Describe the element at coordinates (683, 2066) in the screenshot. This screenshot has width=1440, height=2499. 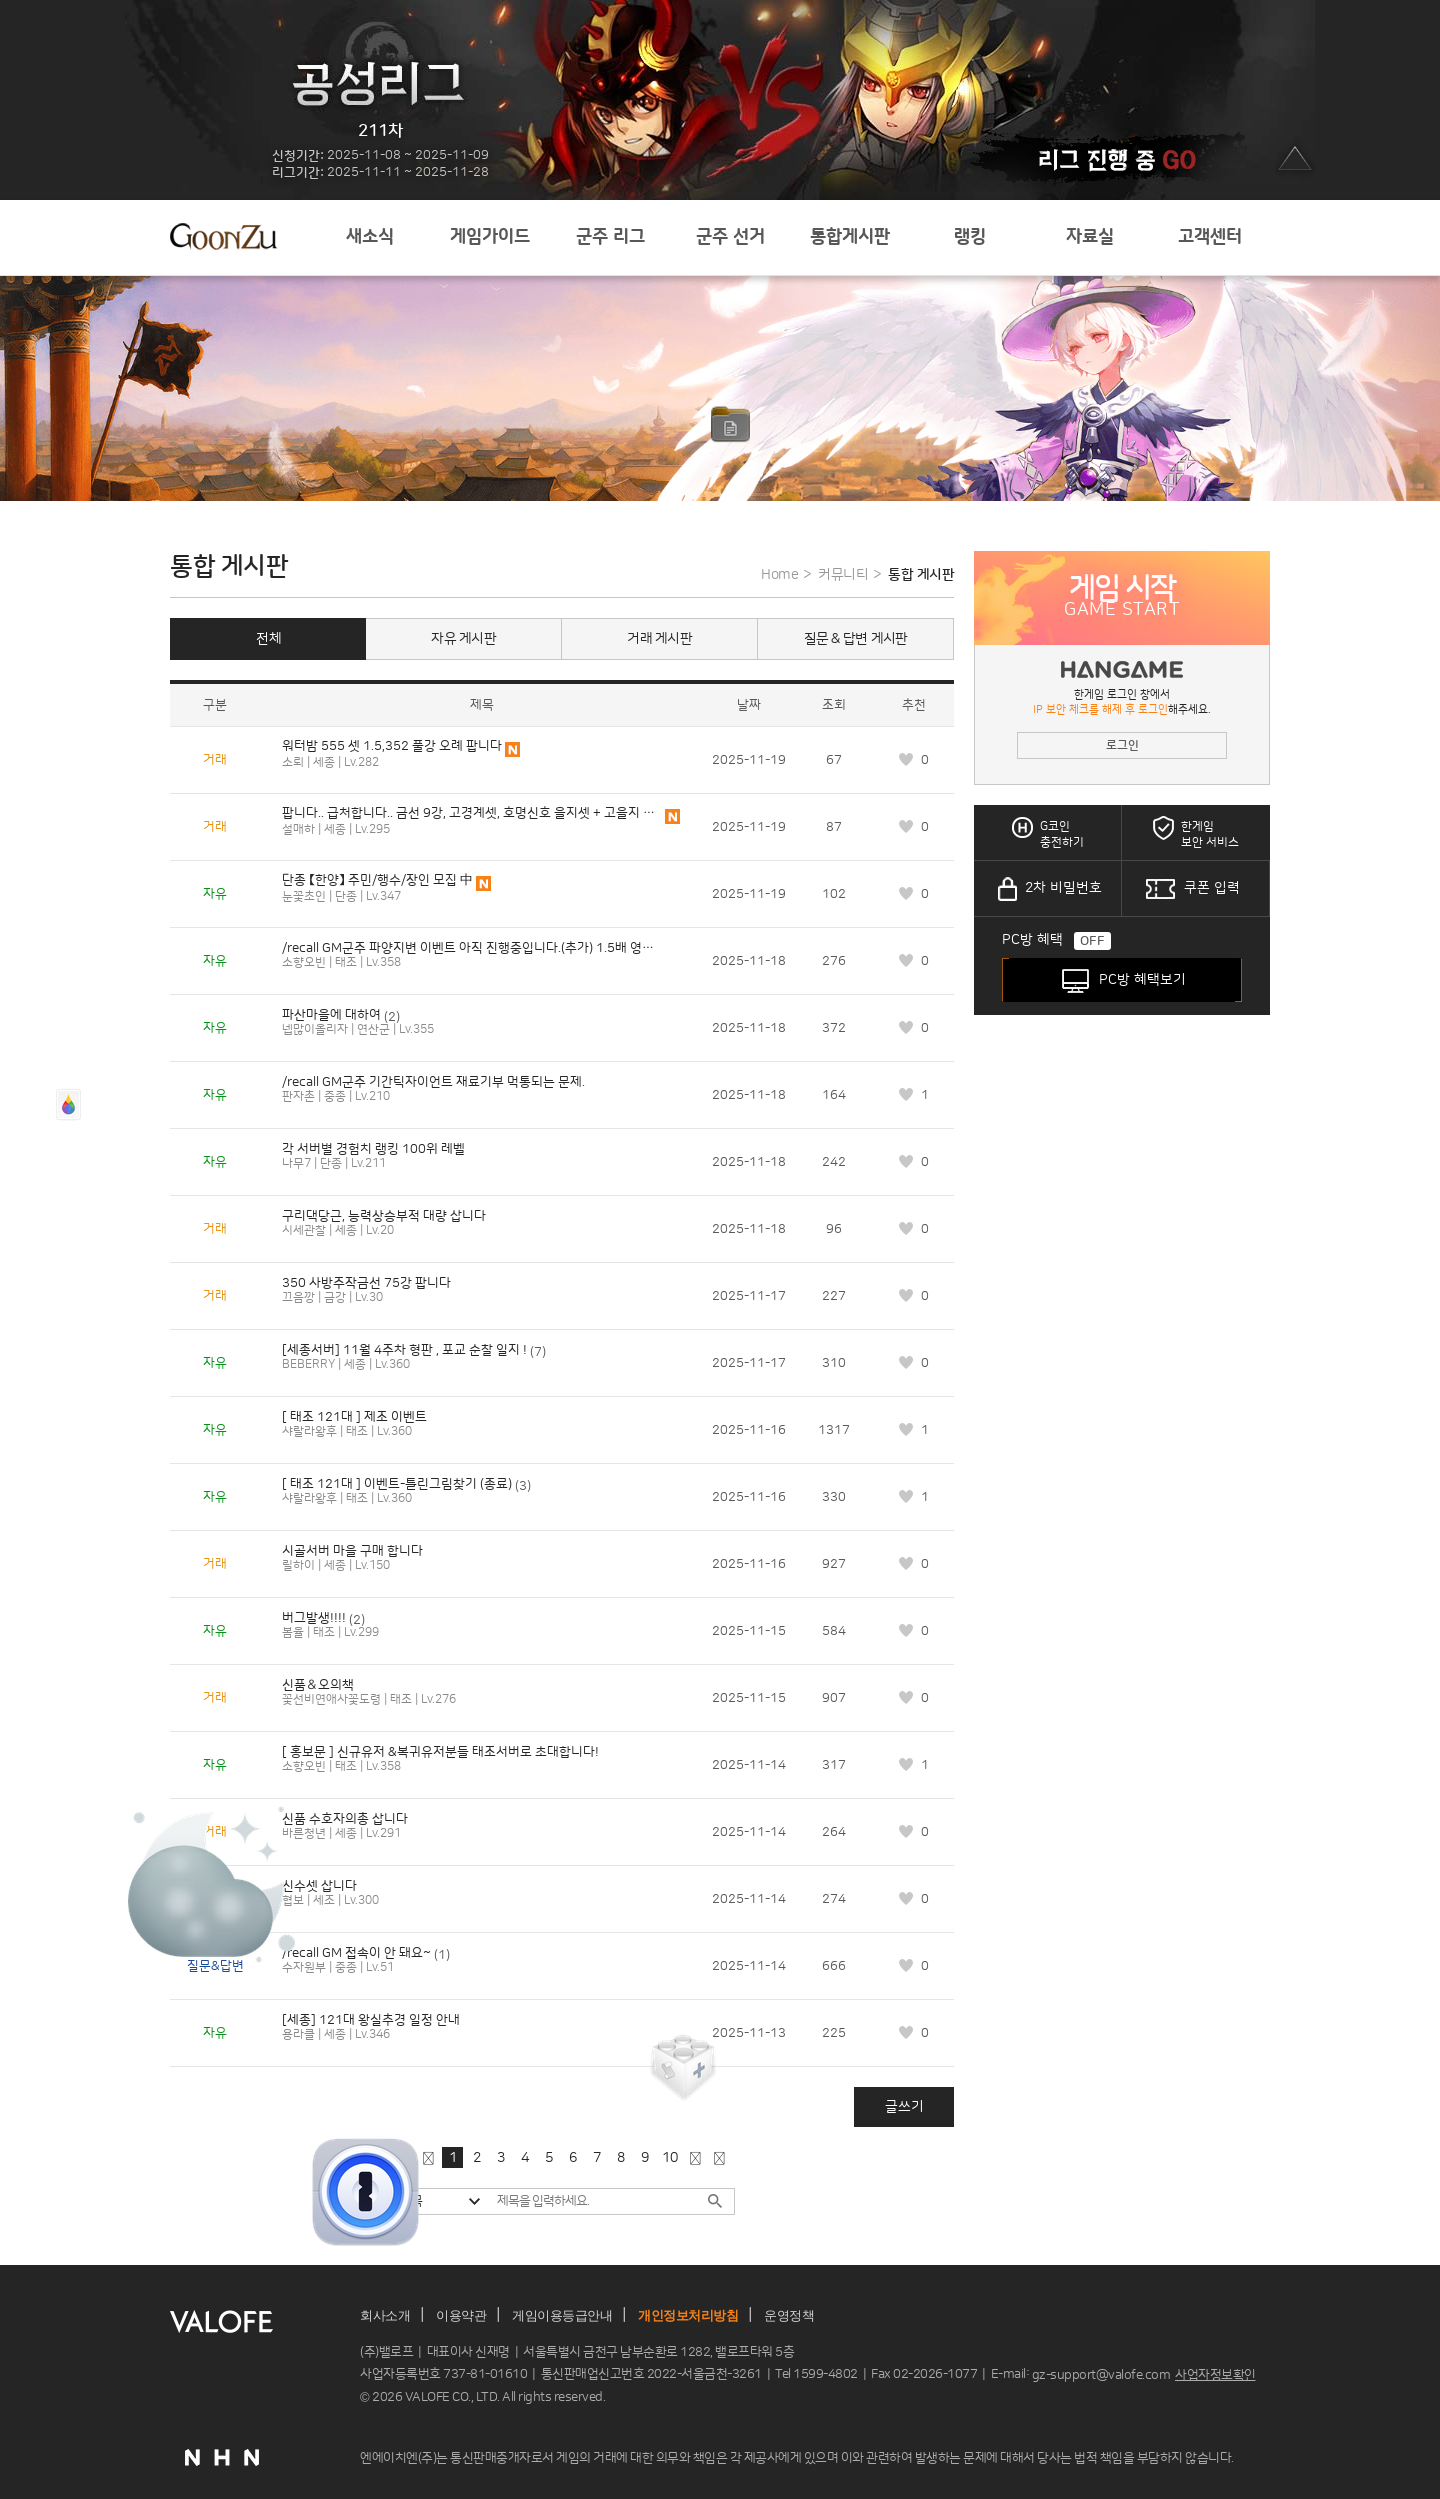
I see `scripting addition or plugin component for script editor` at that location.